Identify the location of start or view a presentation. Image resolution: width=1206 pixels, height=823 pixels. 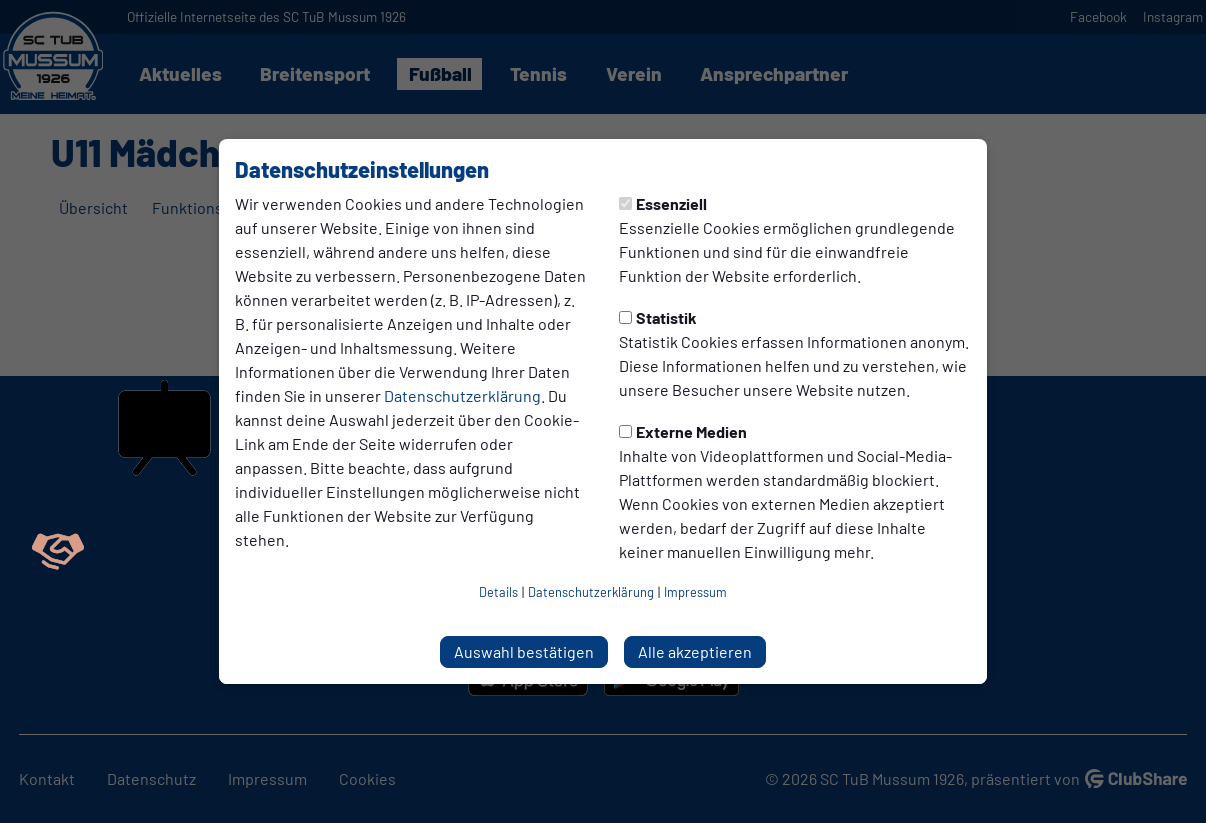
(164, 429).